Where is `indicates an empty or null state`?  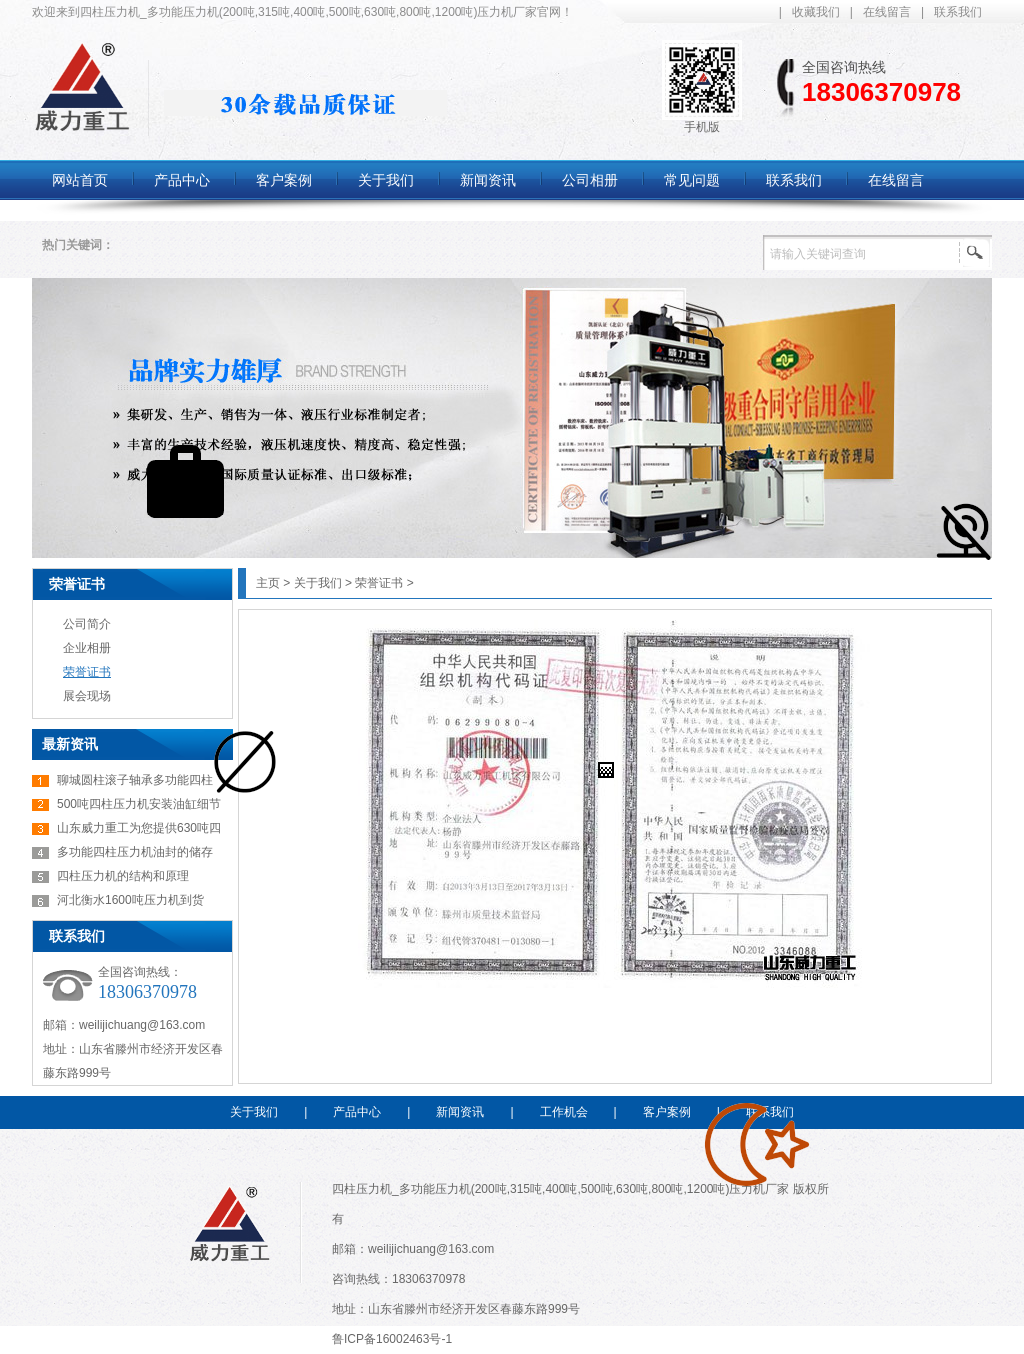
indicates an empty or null state is located at coordinates (245, 762).